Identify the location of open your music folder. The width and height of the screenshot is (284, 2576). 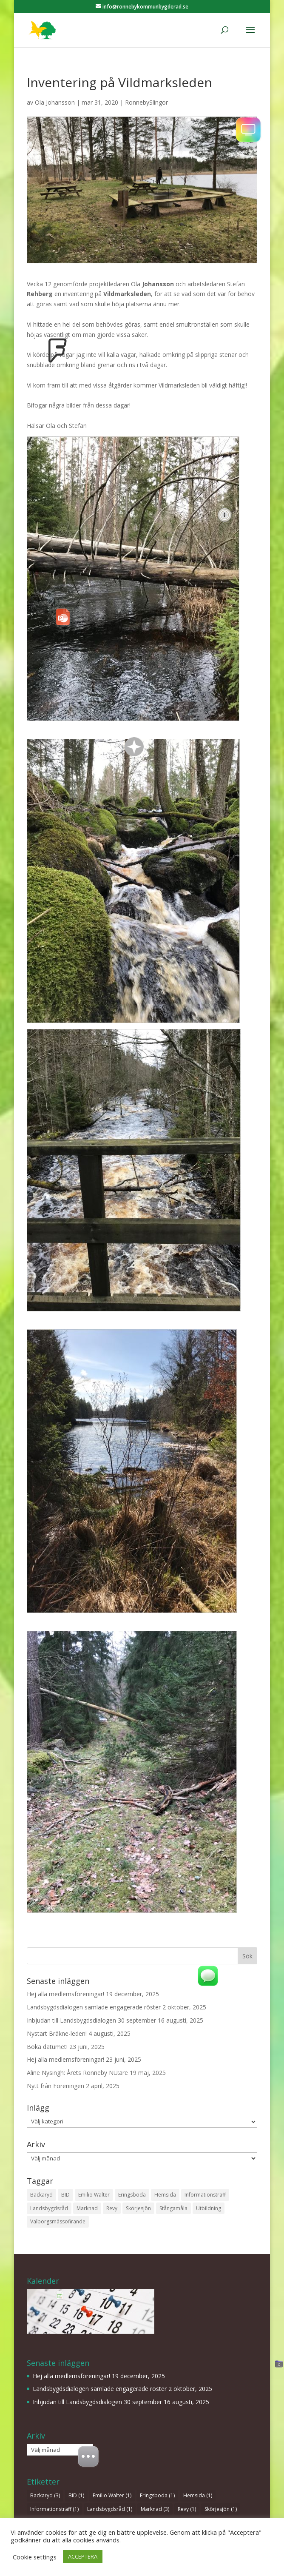
(279, 2364).